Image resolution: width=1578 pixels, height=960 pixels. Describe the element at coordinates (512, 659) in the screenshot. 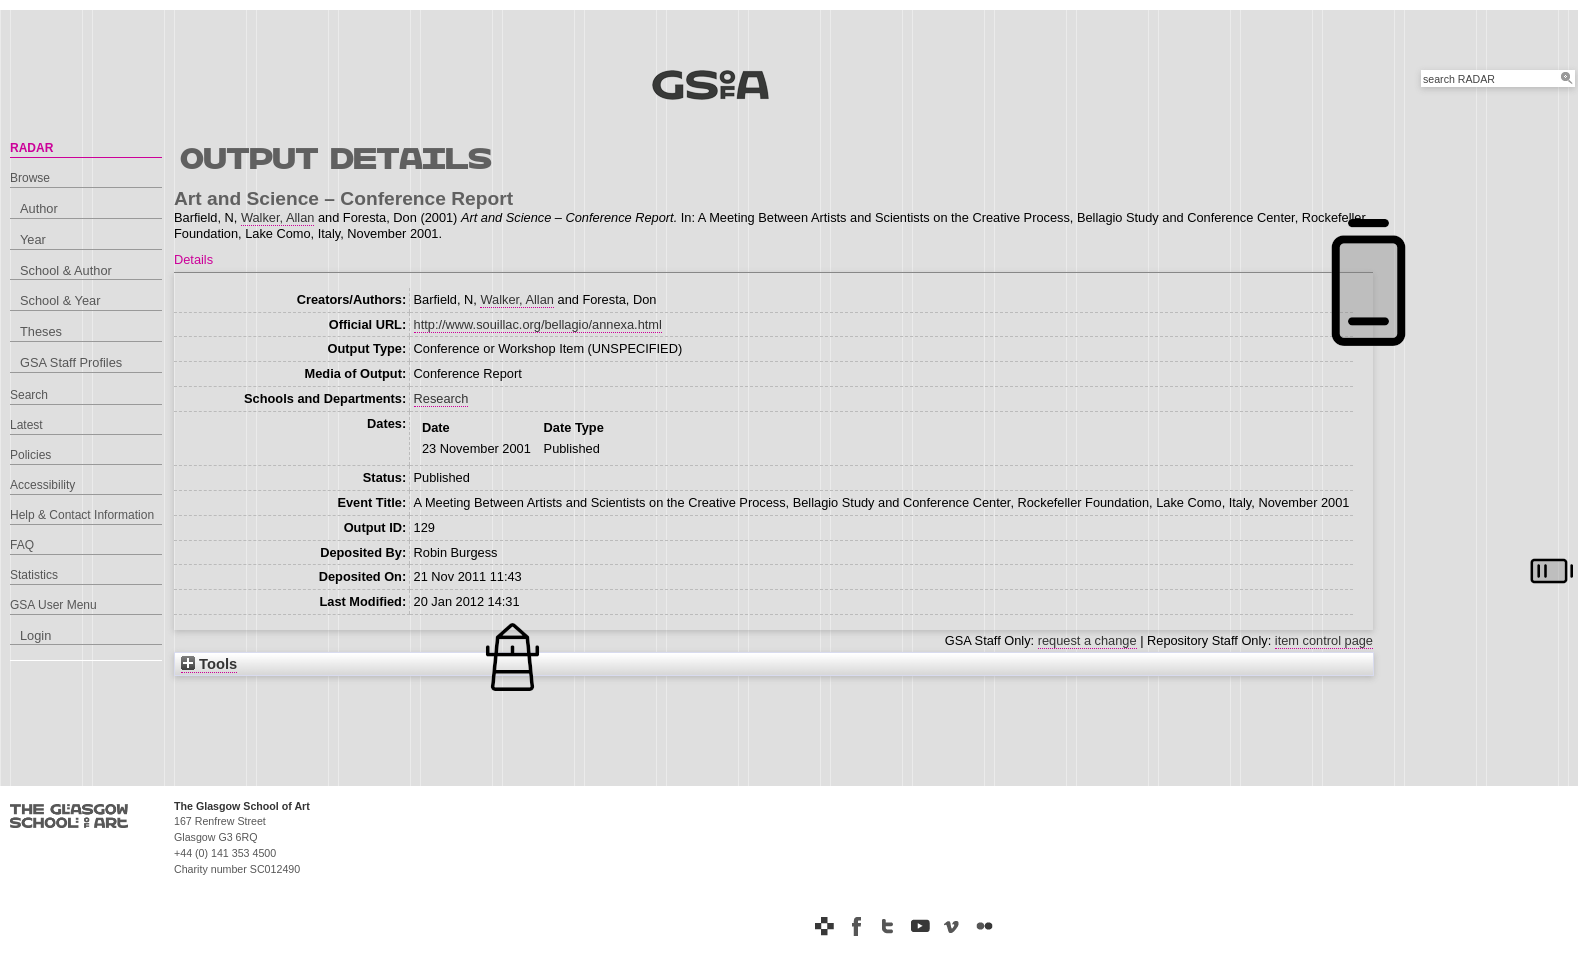

I see `access website accessibility or SEO audit tools` at that location.